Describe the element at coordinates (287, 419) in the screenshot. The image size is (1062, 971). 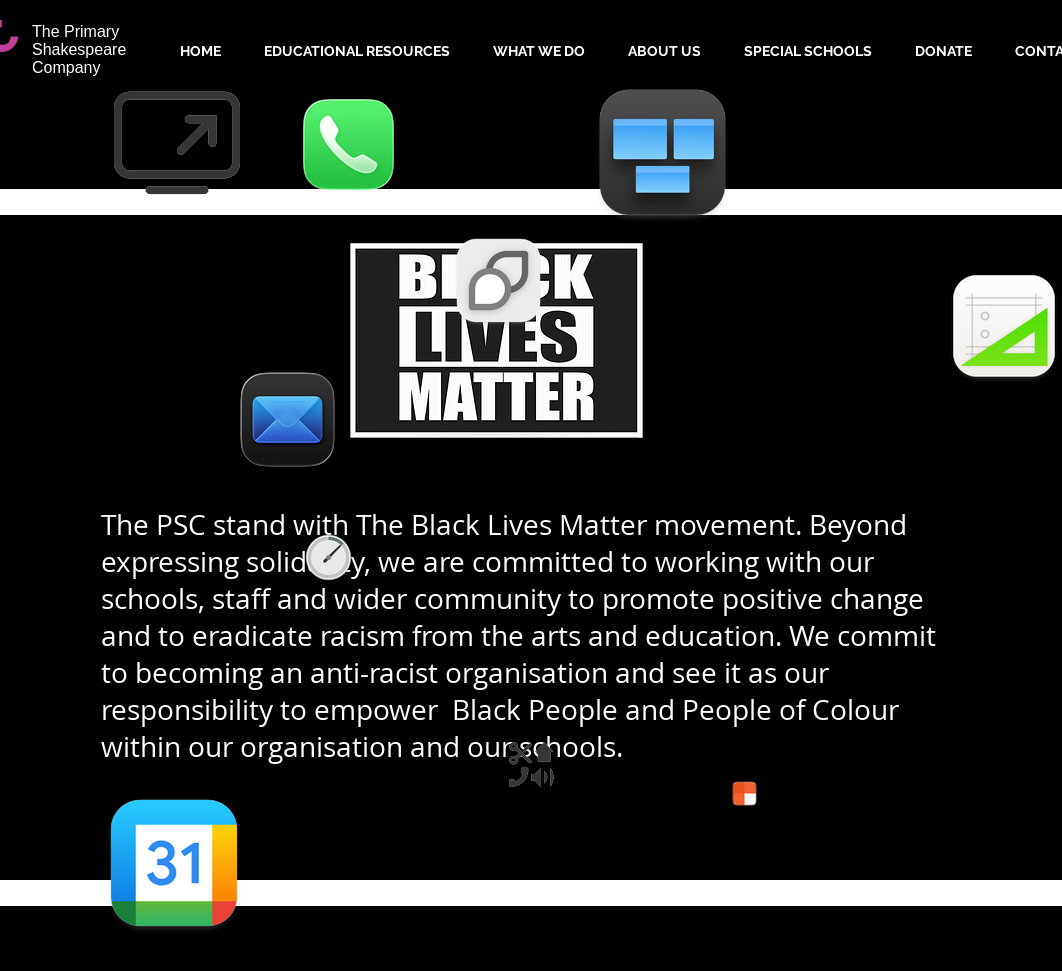
I see `open the mail app` at that location.